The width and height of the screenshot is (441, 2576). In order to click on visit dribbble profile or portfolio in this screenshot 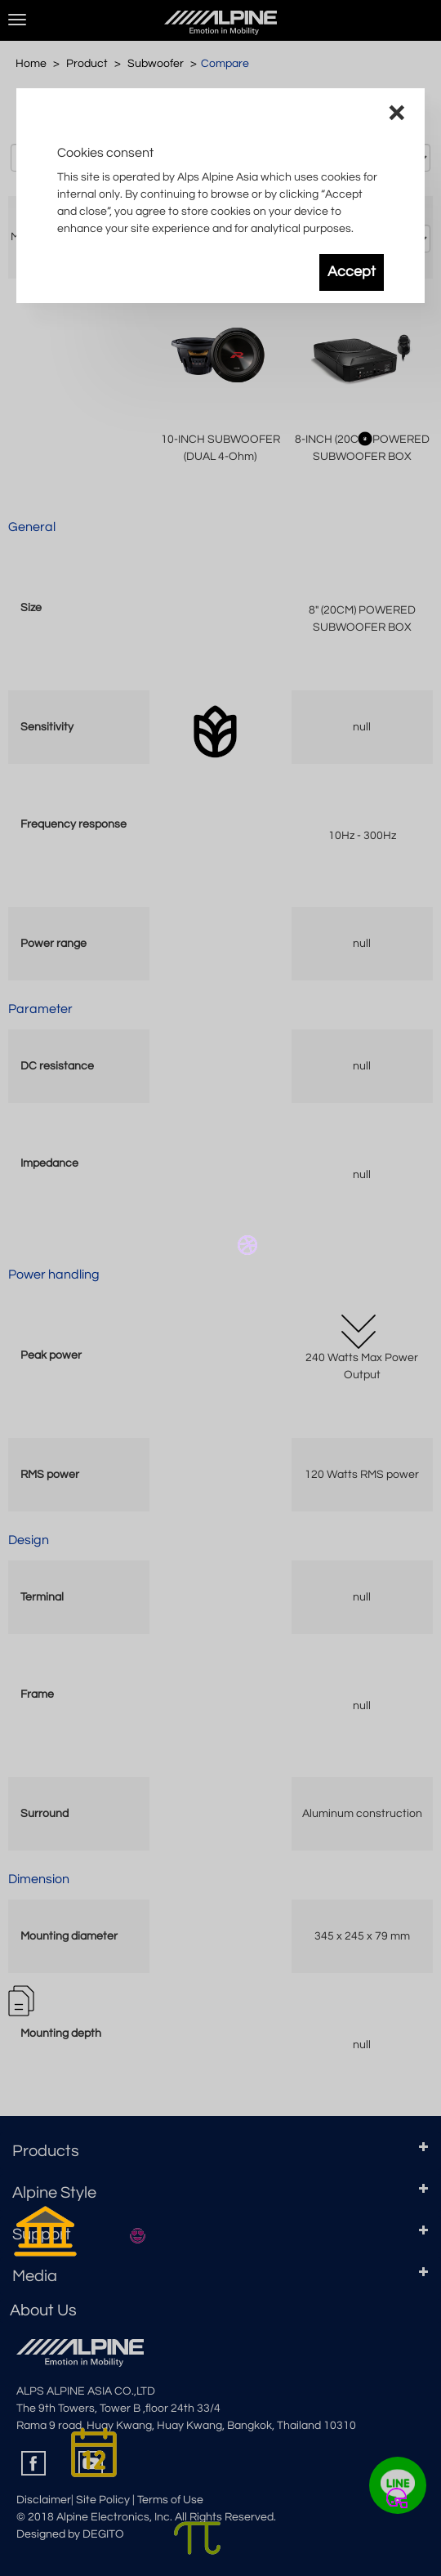, I will do `click(247, 1245)`.